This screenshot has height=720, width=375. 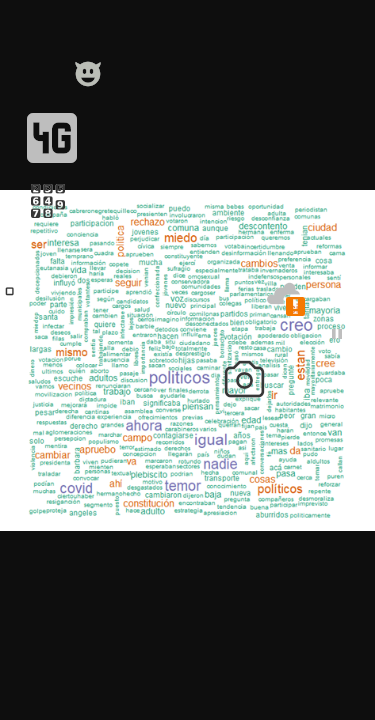 What do you see at coordinates (48, 201) in the screenshot?
I see `launch taquin sliding puzzle game` at bounding box center [48, 201].